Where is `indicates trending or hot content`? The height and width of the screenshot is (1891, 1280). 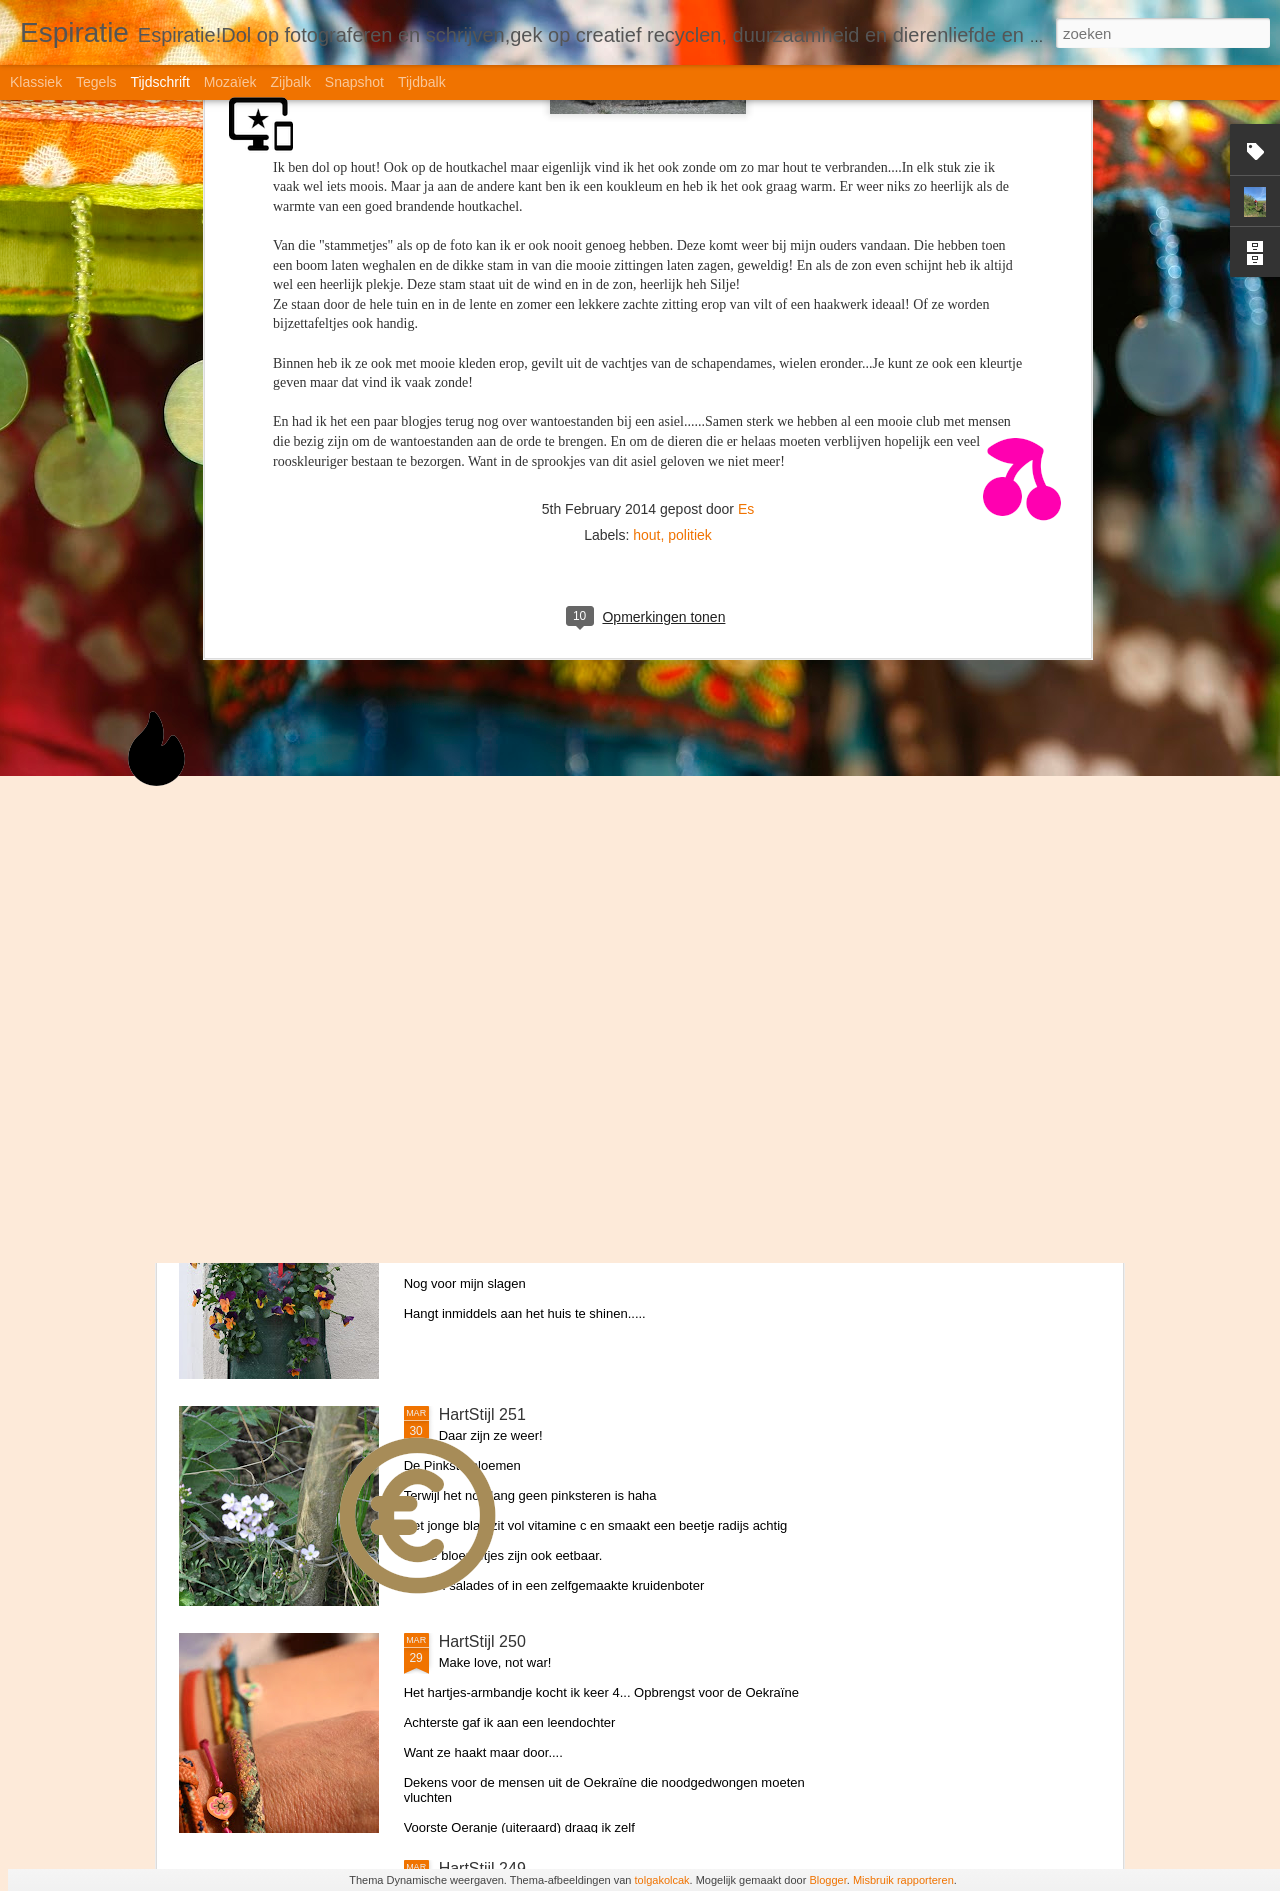 indicates trending or hot content is located at coordinates (156, 750).